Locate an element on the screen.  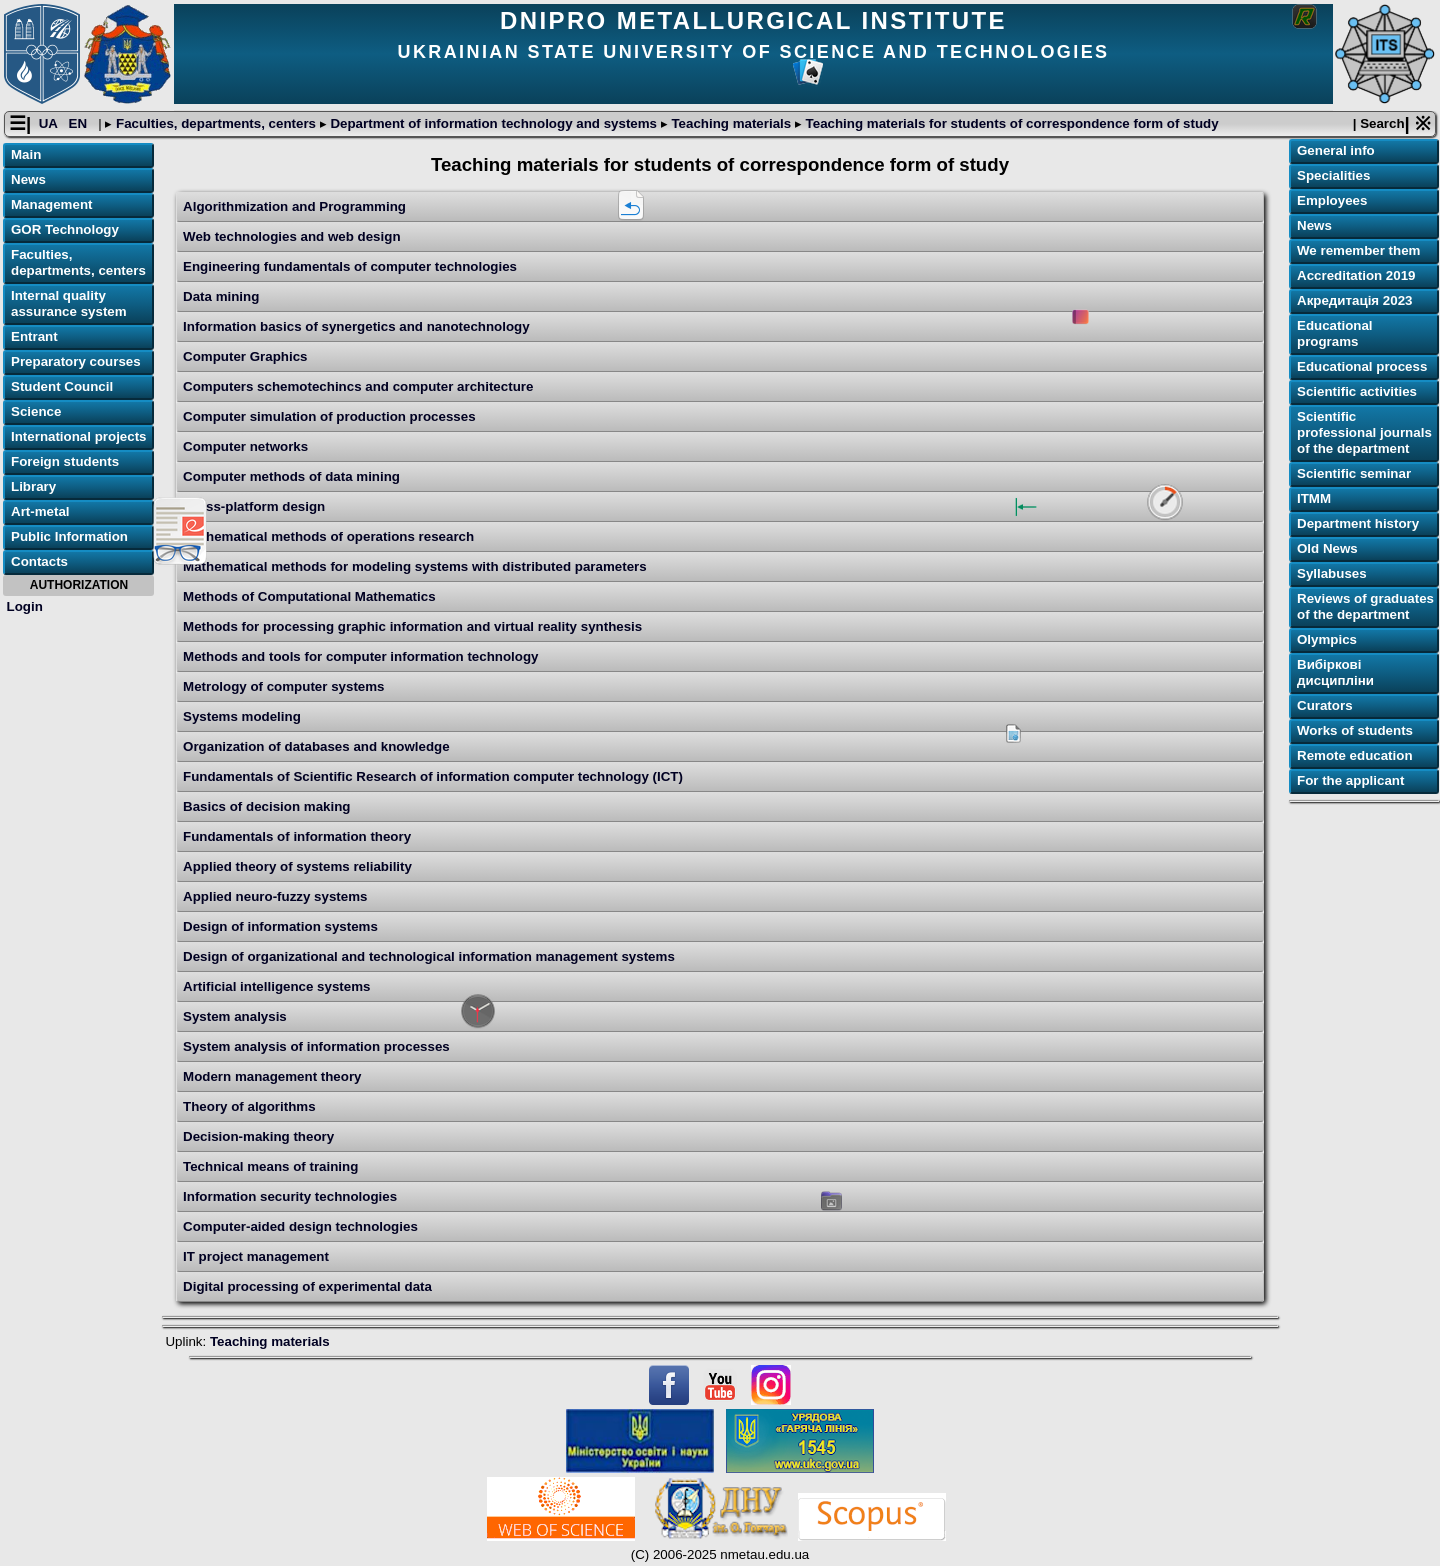
launch sysprof system profiler is located at coordinates (1165, 502).